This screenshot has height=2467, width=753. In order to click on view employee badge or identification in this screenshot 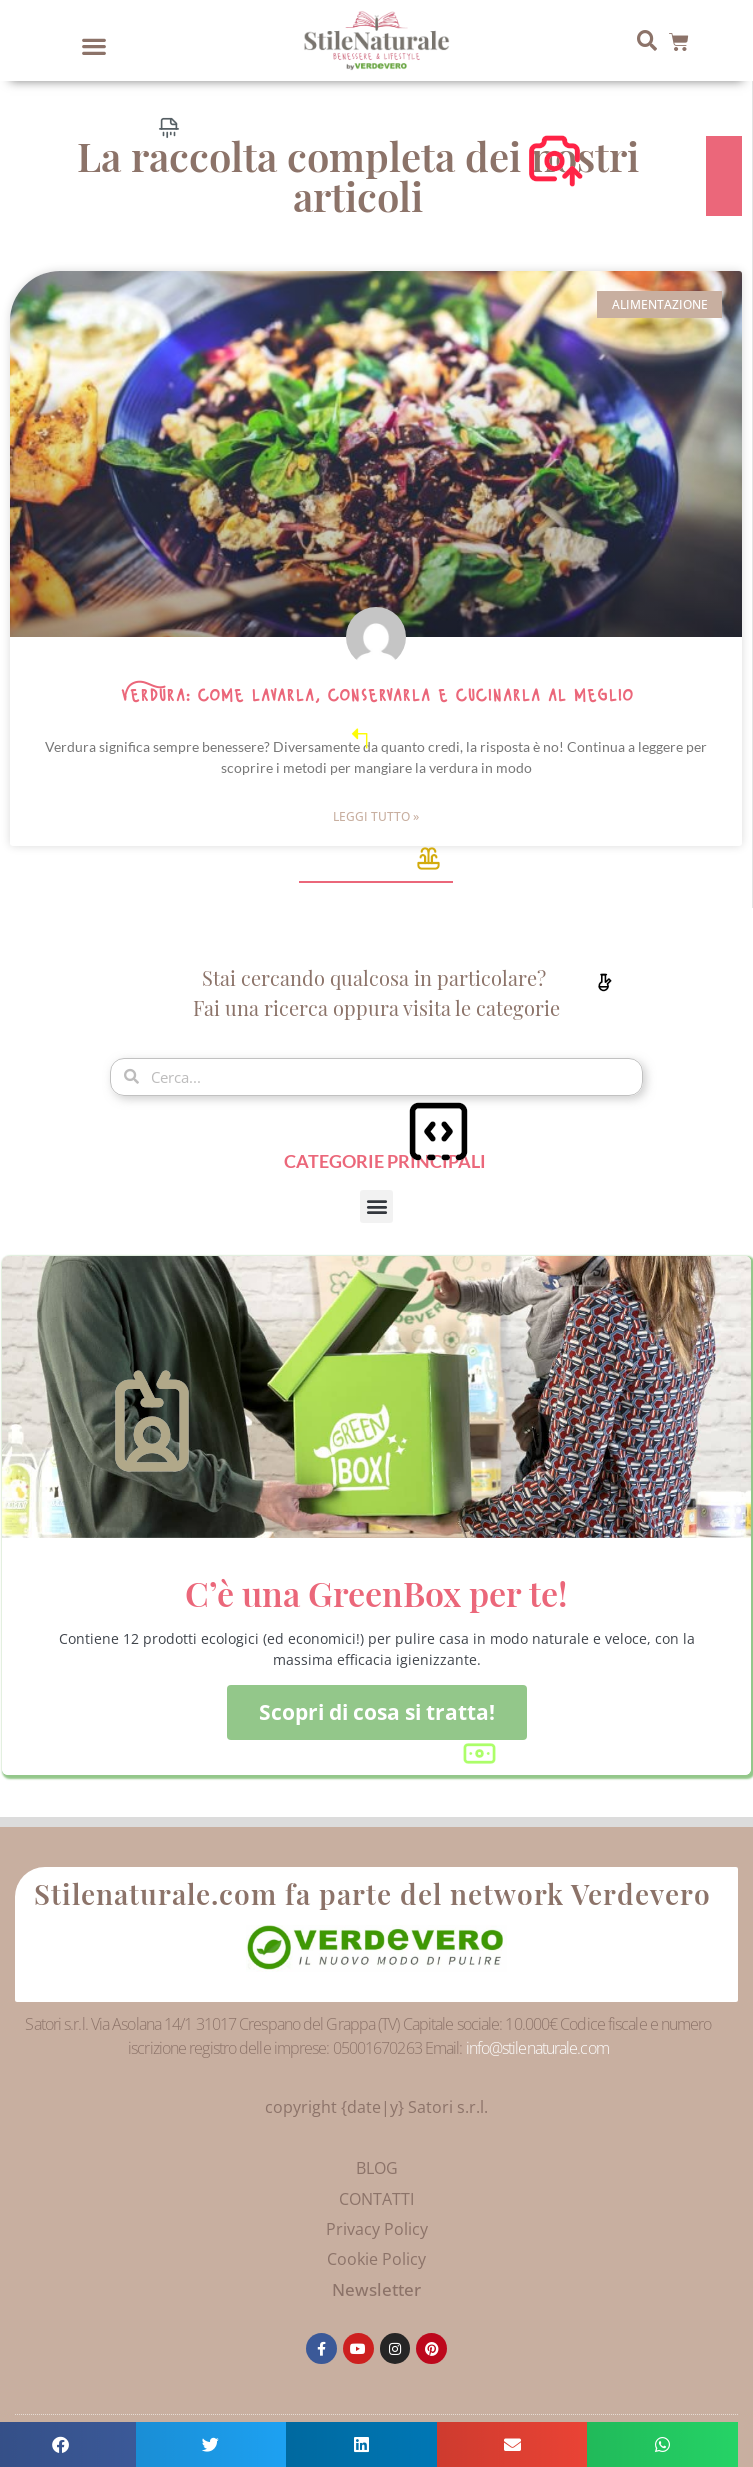, I will do `click(152, 1421)`.